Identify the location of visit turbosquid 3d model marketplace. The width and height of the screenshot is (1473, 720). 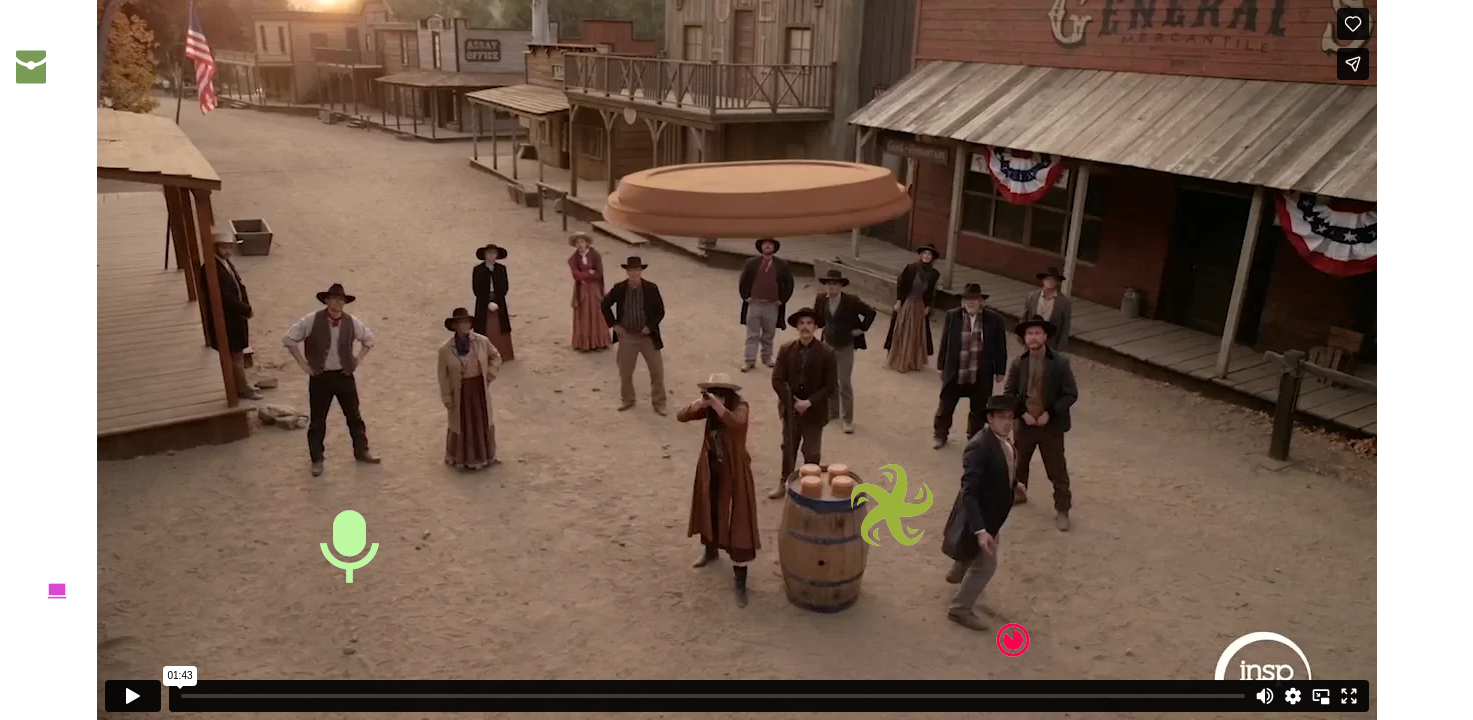
(892, 505).